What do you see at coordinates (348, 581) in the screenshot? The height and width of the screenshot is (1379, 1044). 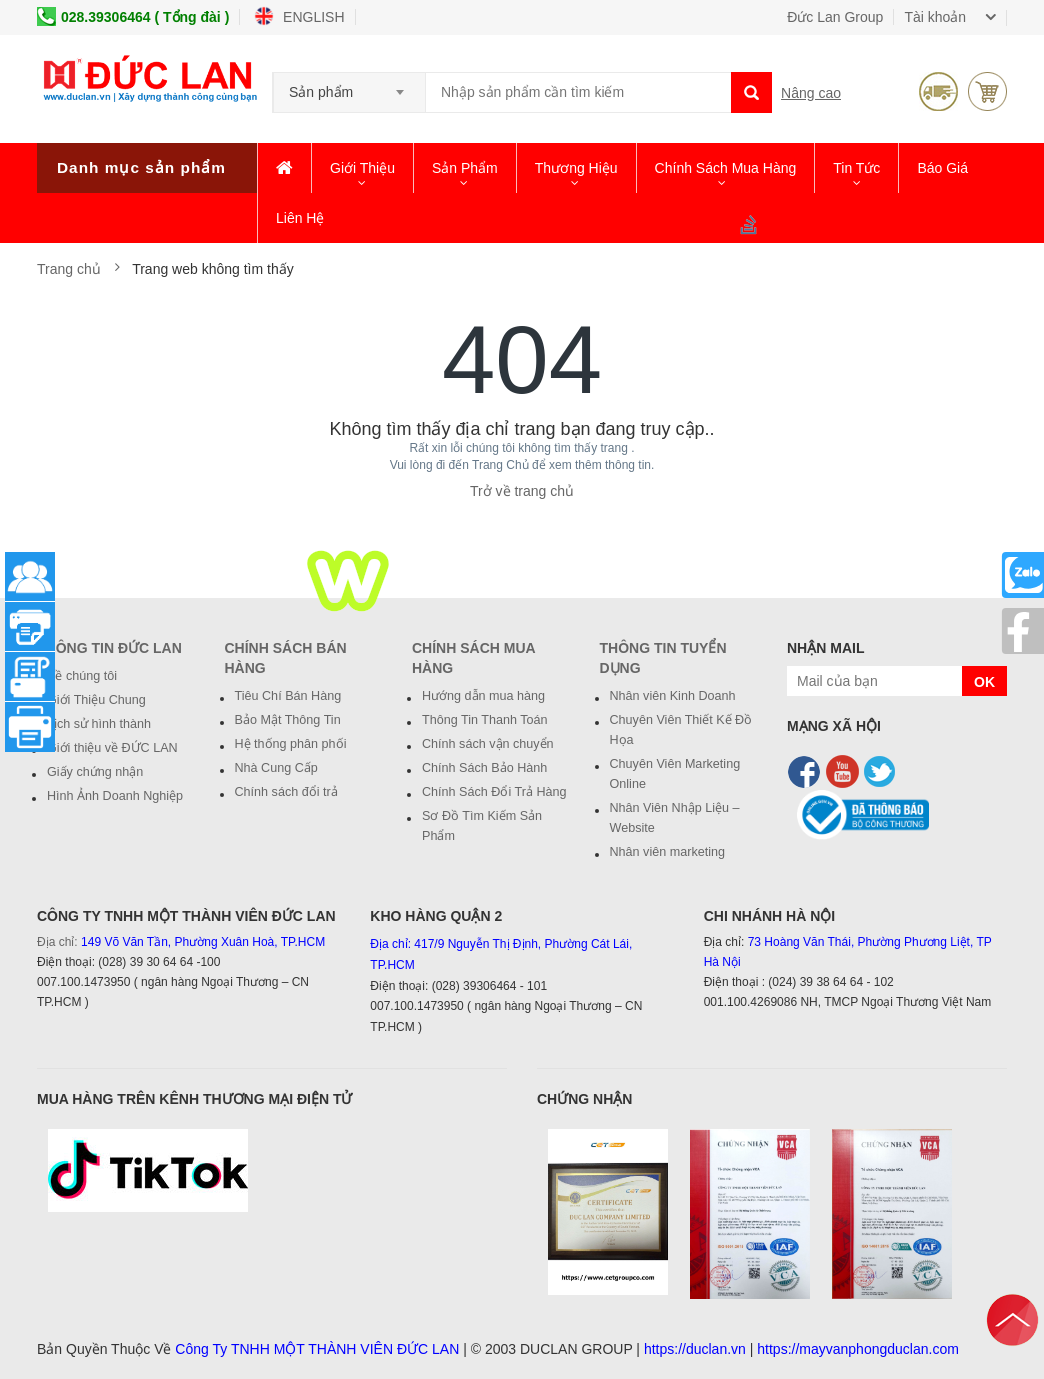 I see `weebly website builder logo` at bounding box center [348, 581].